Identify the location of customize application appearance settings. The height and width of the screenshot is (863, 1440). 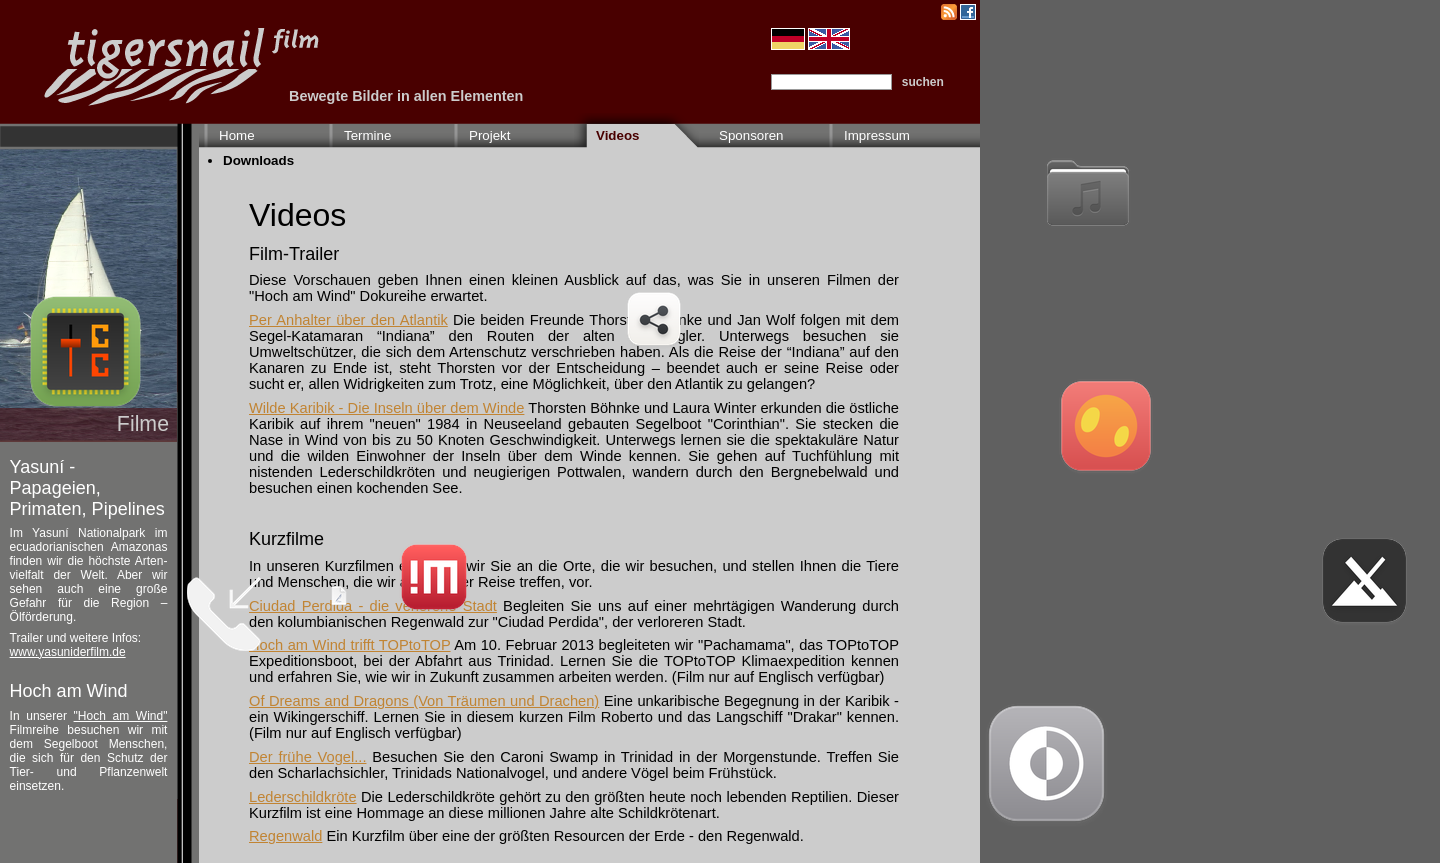
(1046, 765).